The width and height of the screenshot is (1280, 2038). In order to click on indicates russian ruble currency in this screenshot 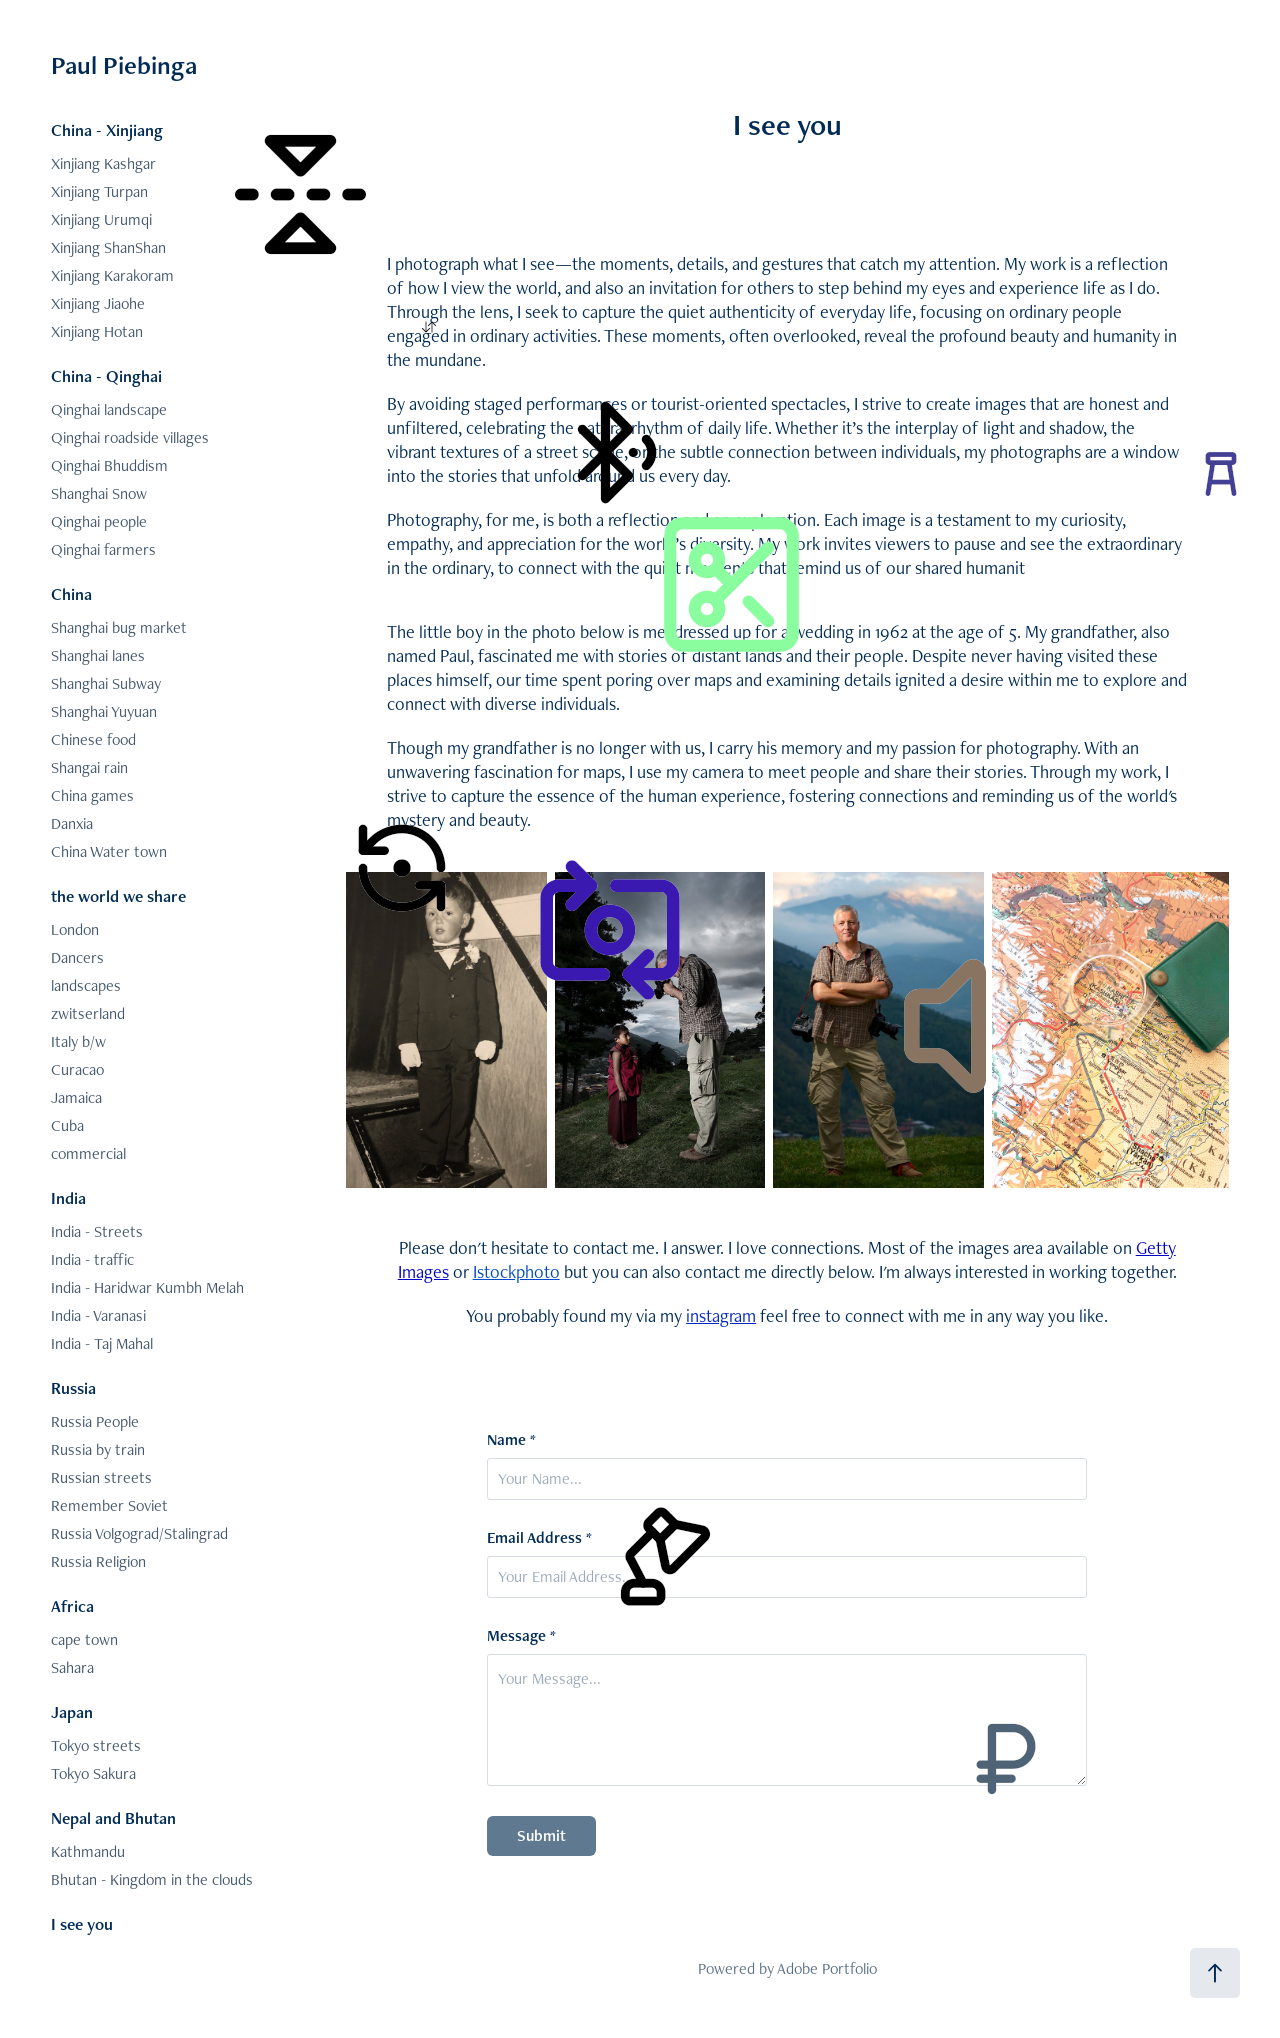, I will do `click(1006, 1759)`.